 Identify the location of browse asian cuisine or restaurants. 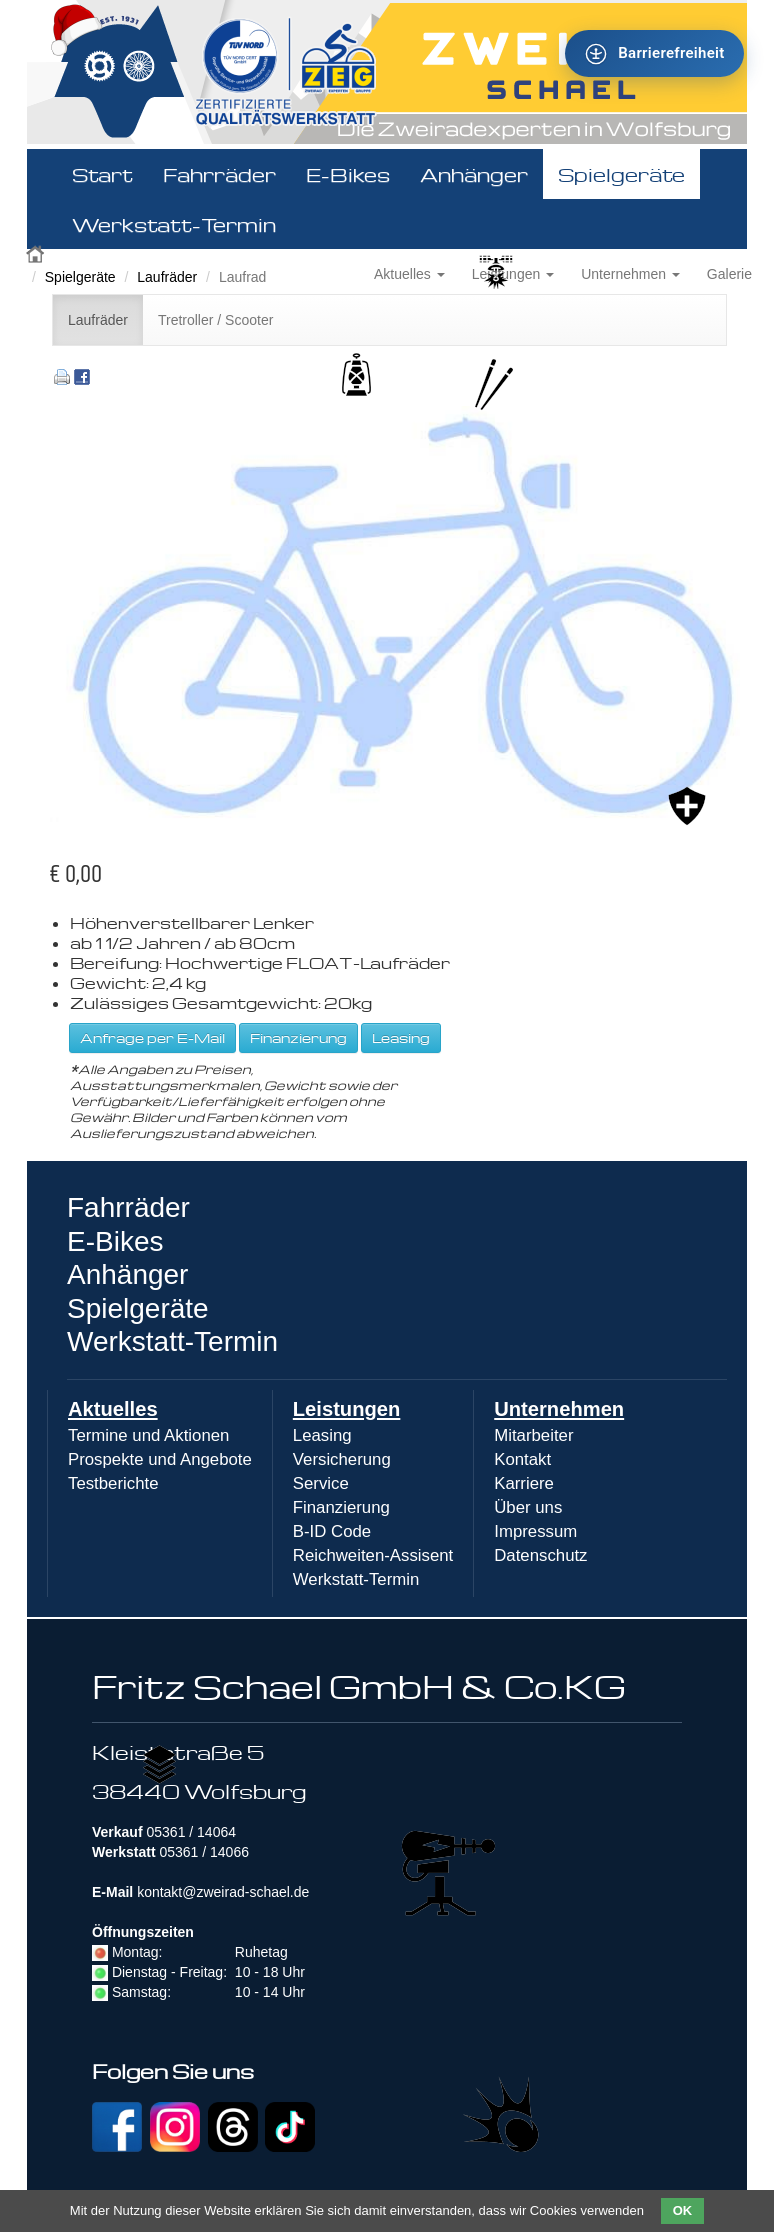
(494, 385).